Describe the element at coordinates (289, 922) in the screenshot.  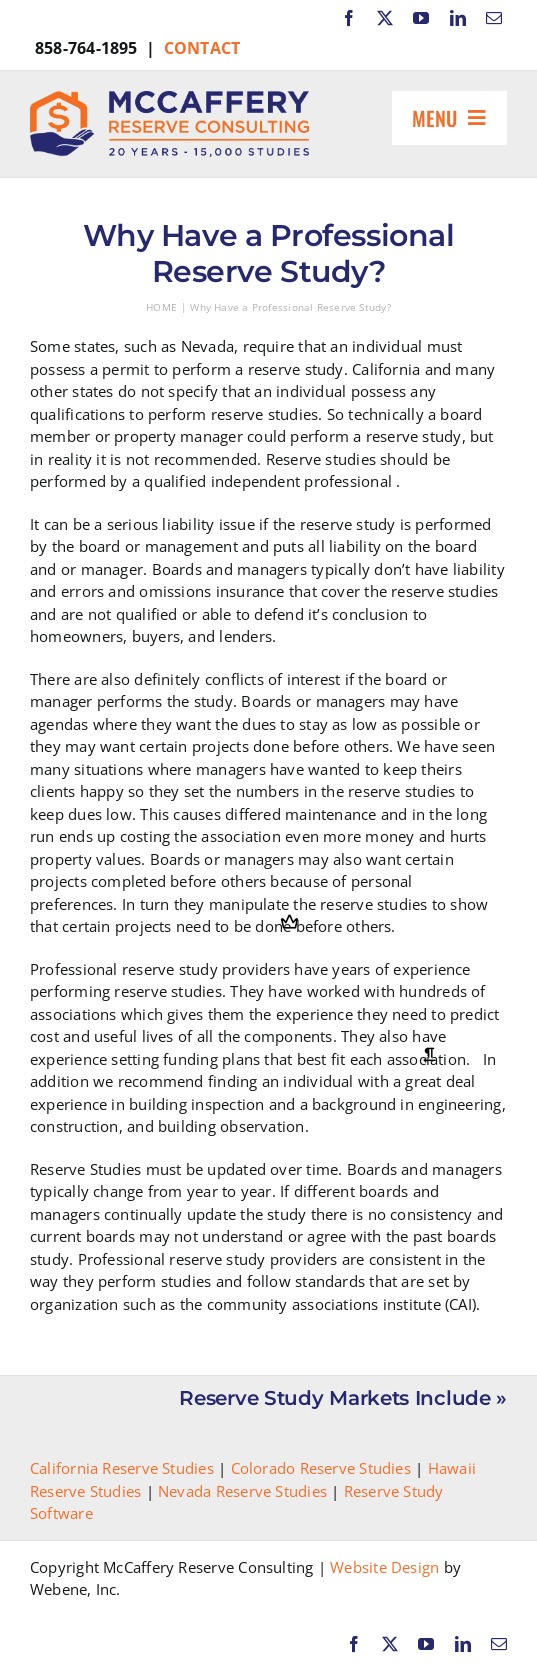
I see `indicates premium or VIP membership status` at that location.